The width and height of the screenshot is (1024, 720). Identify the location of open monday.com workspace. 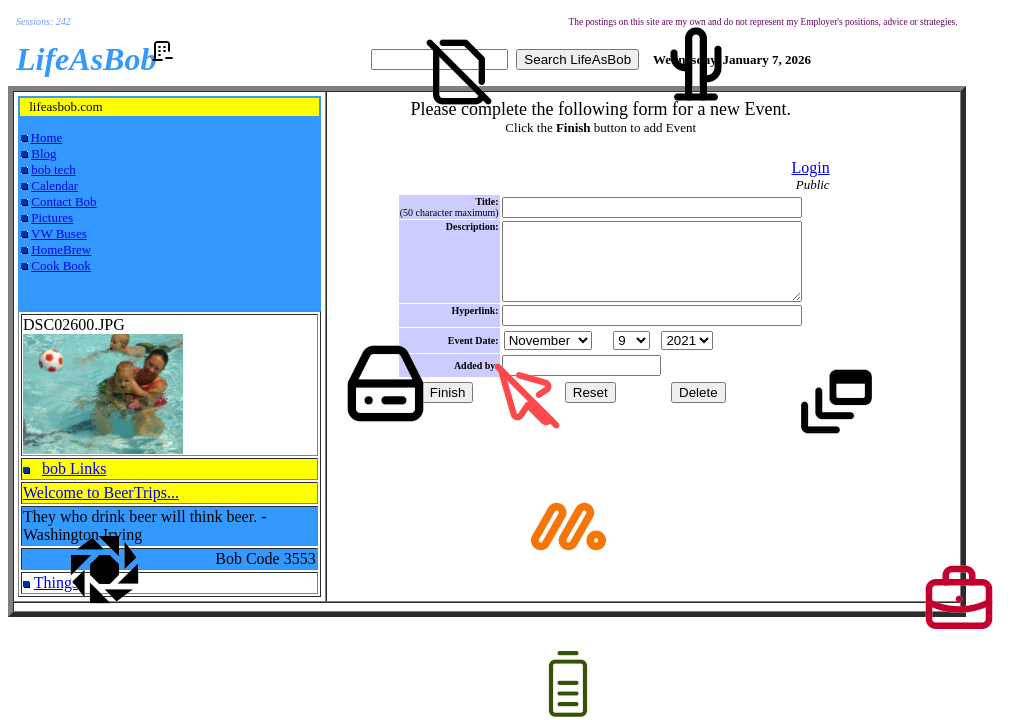
(566, 526).